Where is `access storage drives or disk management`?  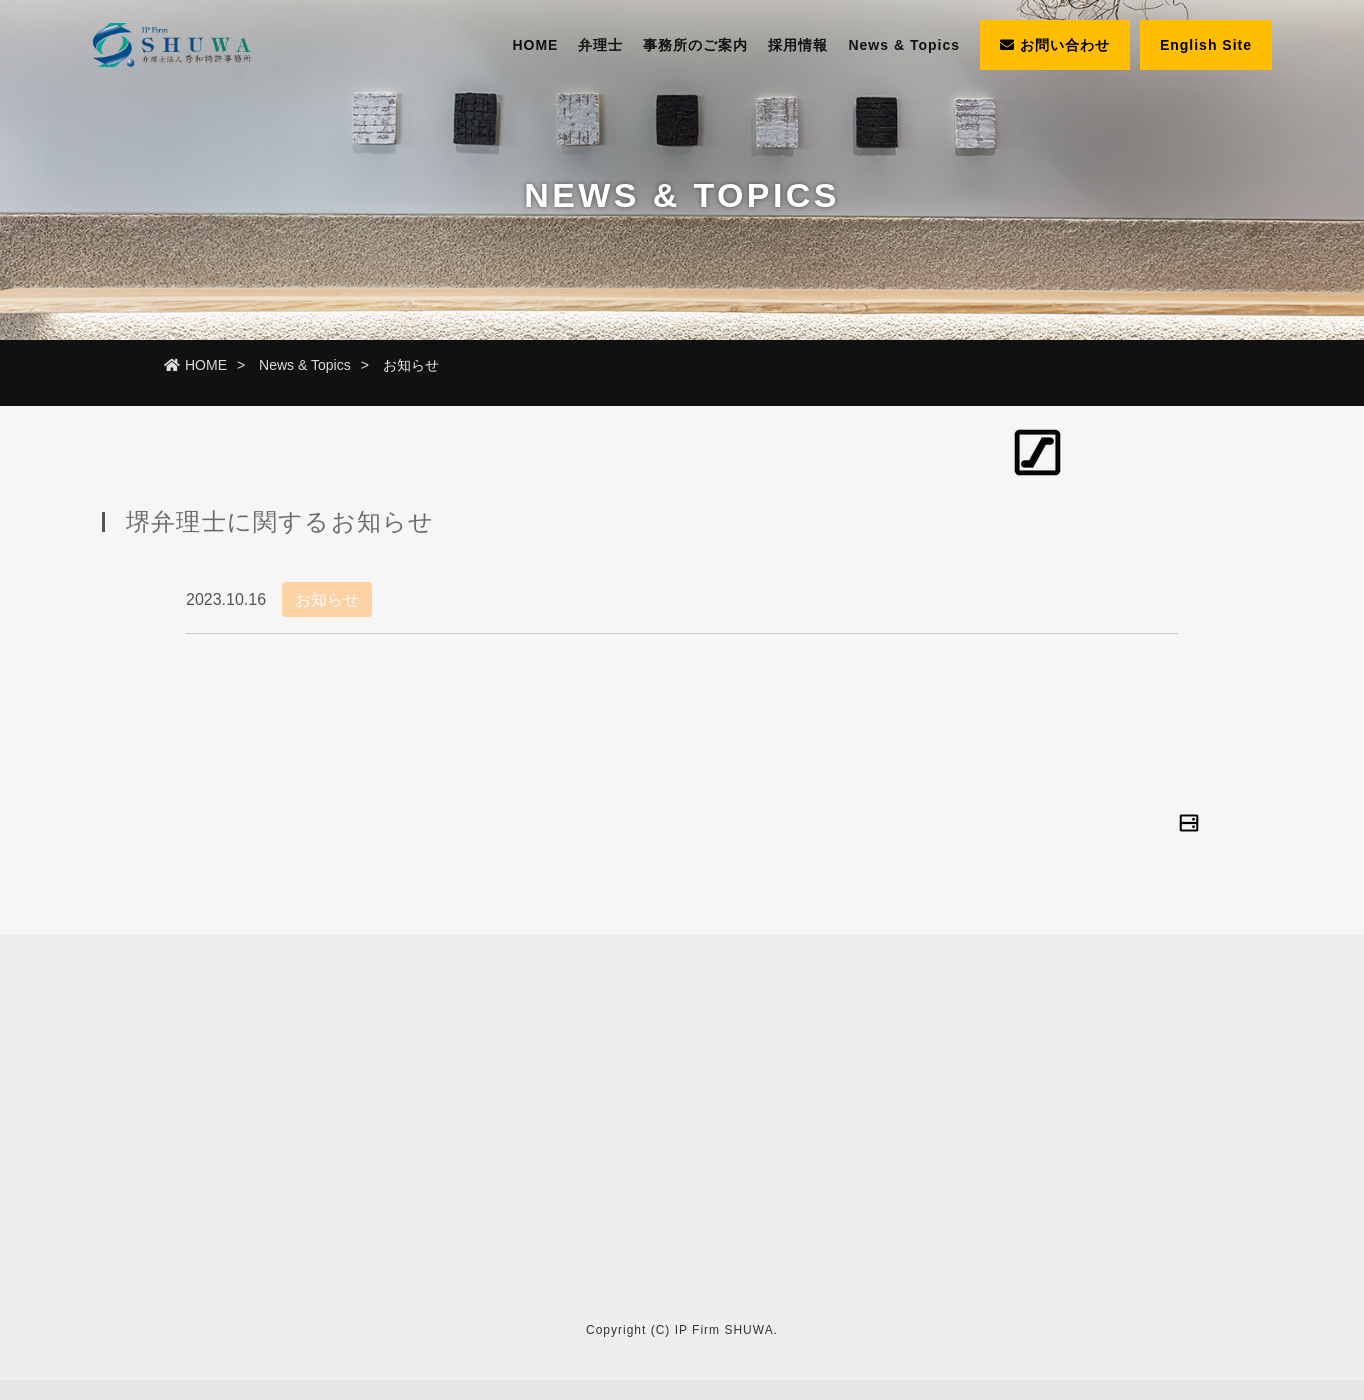 access storage drives or disk management is located at coordinates (1189, 823).